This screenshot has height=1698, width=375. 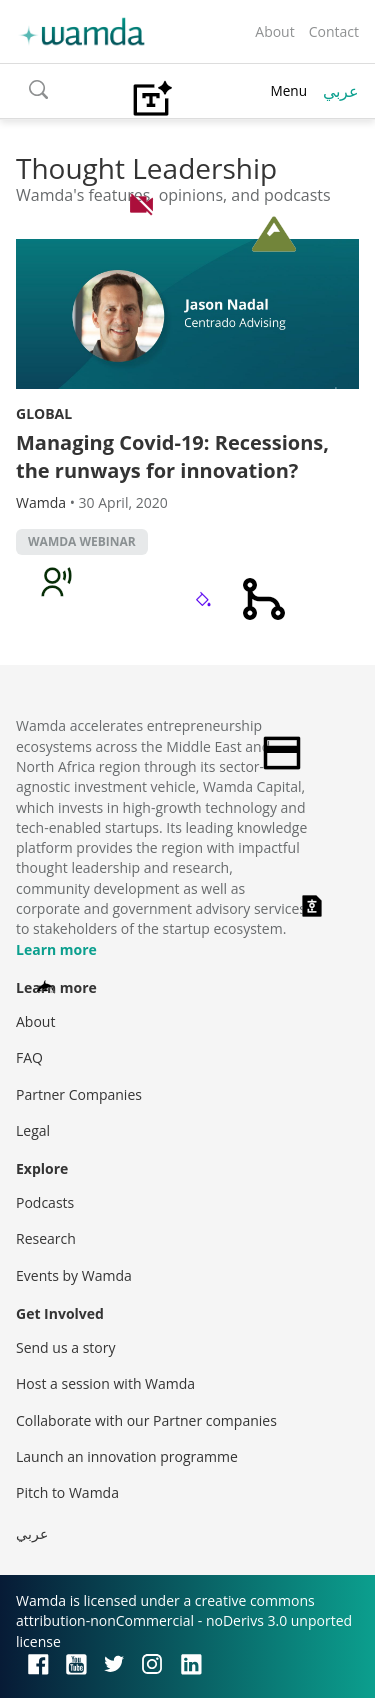 What do you see at coordinates (151, 100) in the screenshot?
I see `generate text using AI` at bounding box center [151, 100].